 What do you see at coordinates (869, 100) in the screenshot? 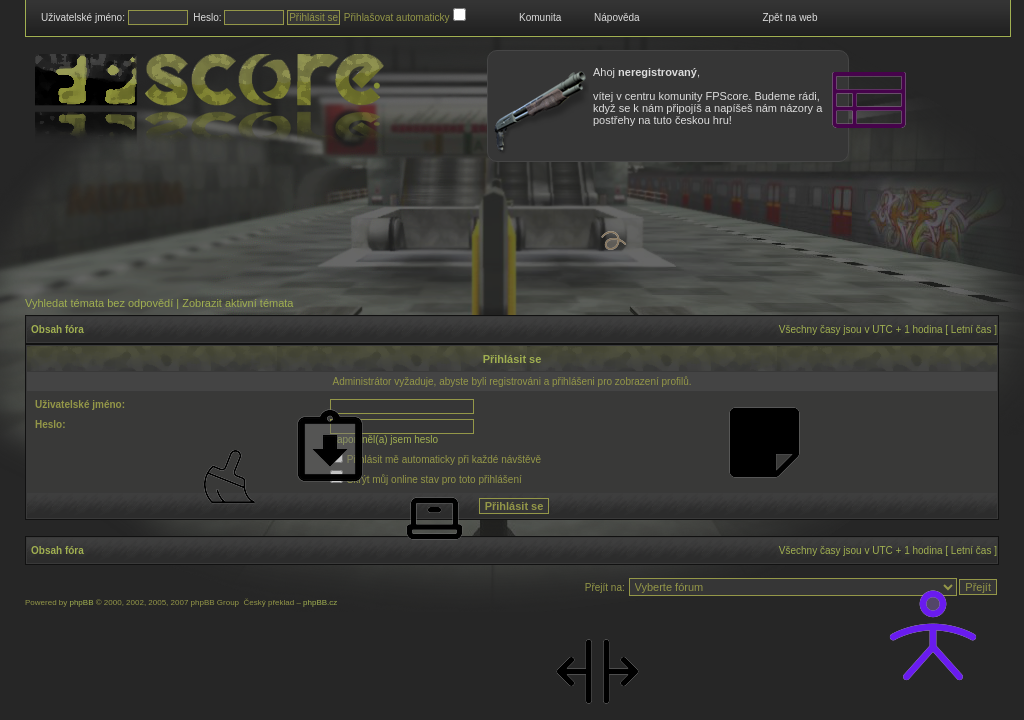
I see `view data in table format` at bounding box center [869, 100].